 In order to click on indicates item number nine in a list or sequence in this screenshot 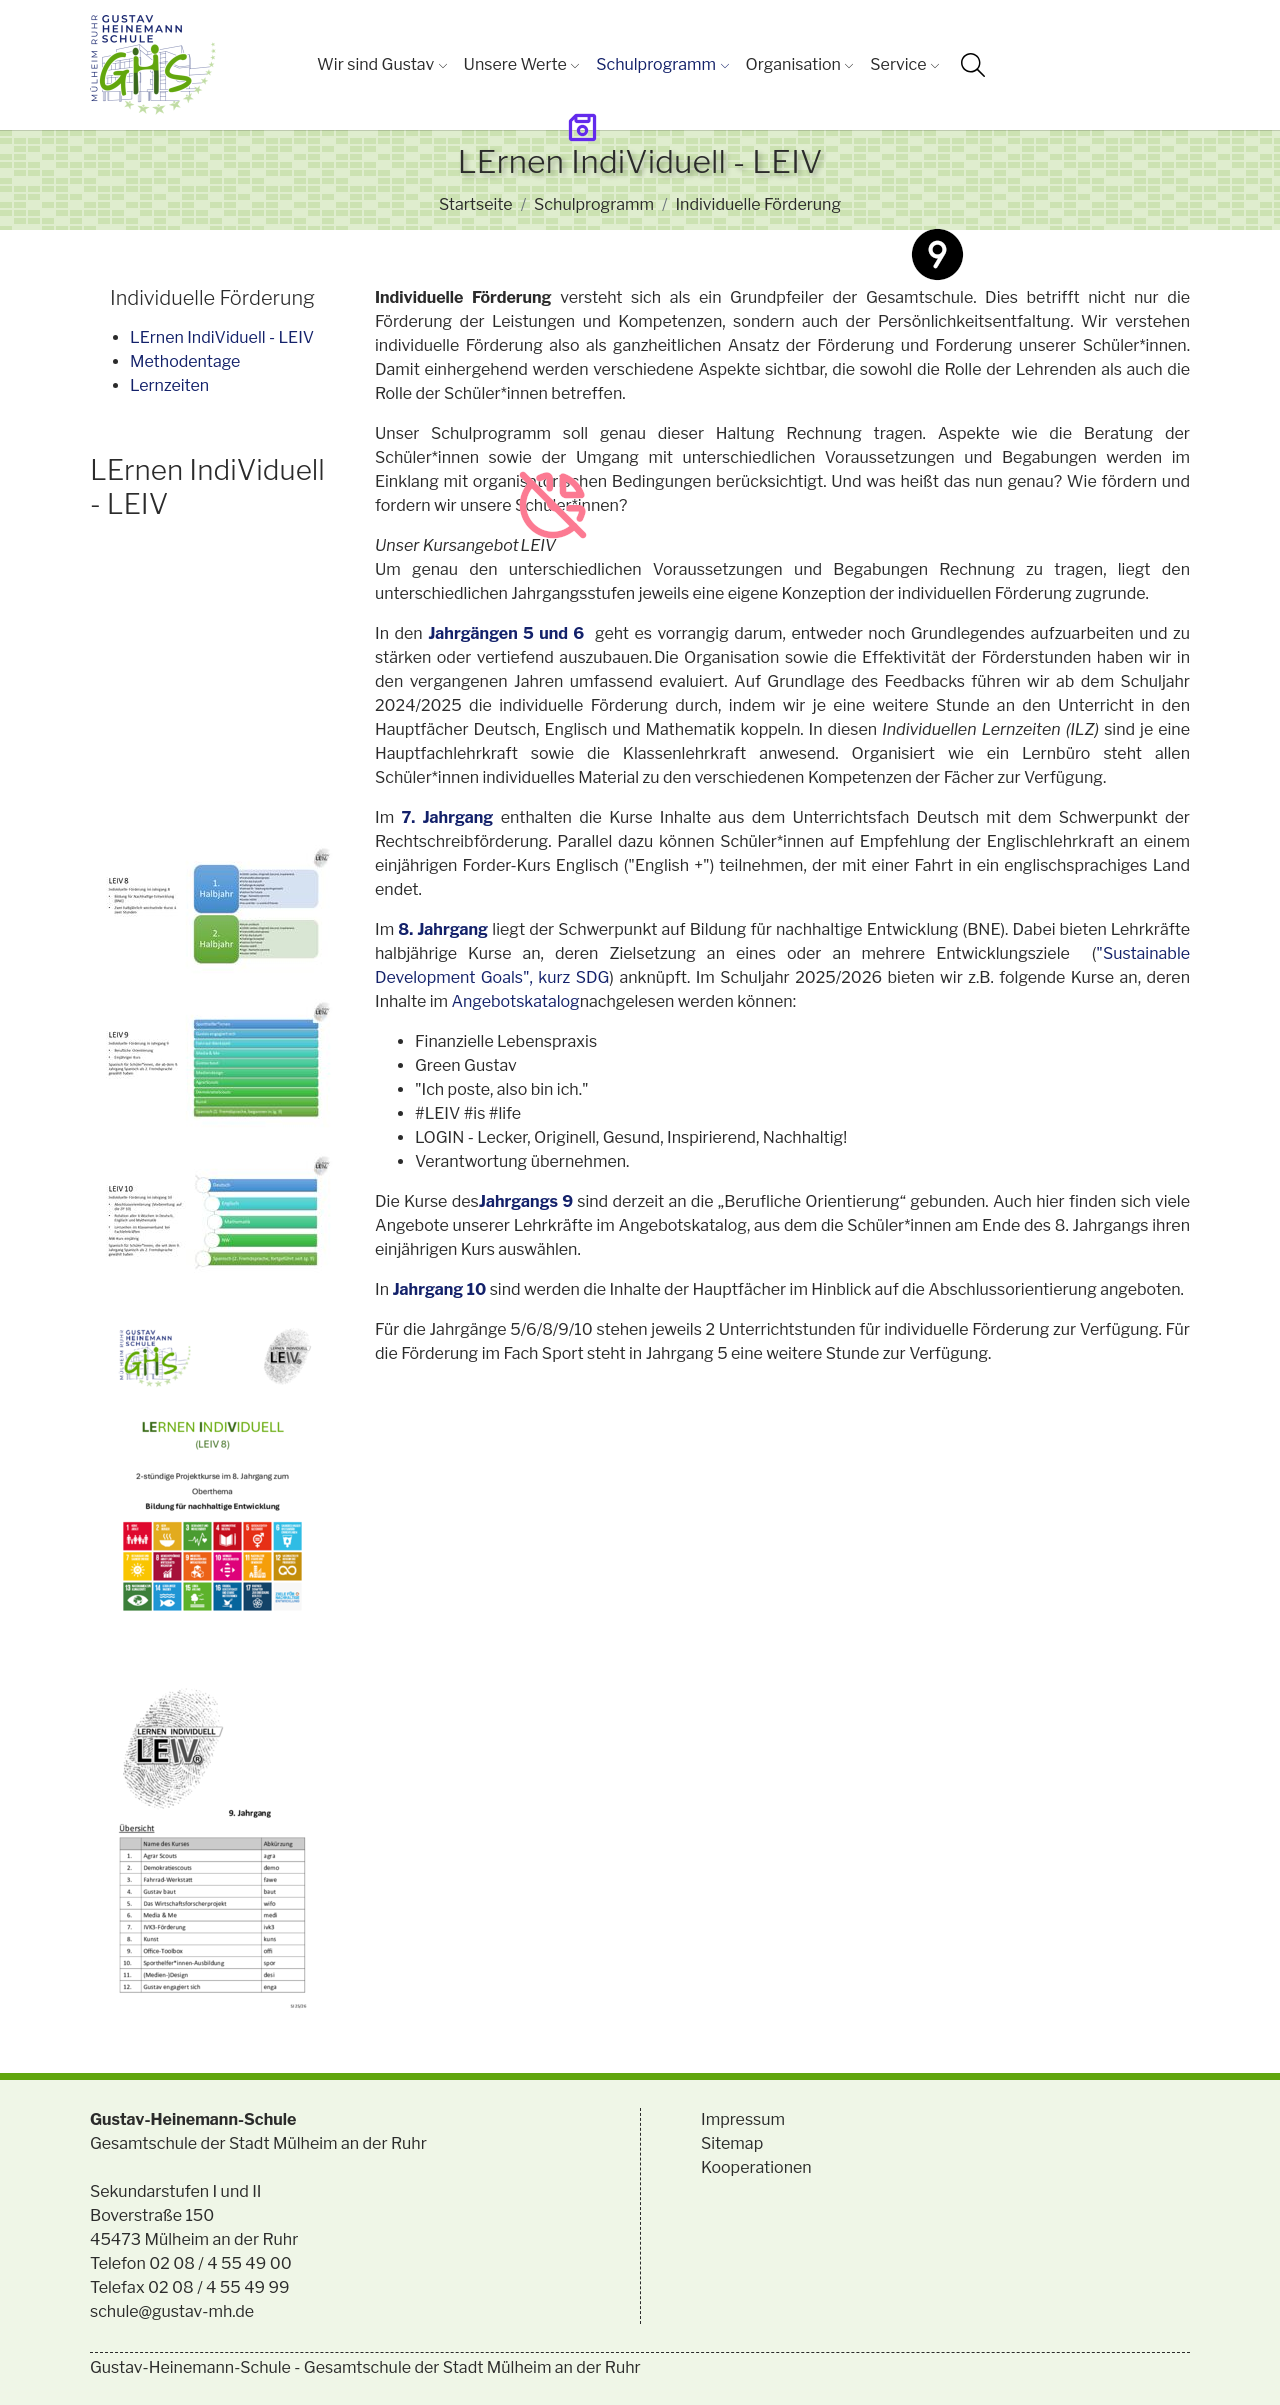, I will do `click(937, 254)`.